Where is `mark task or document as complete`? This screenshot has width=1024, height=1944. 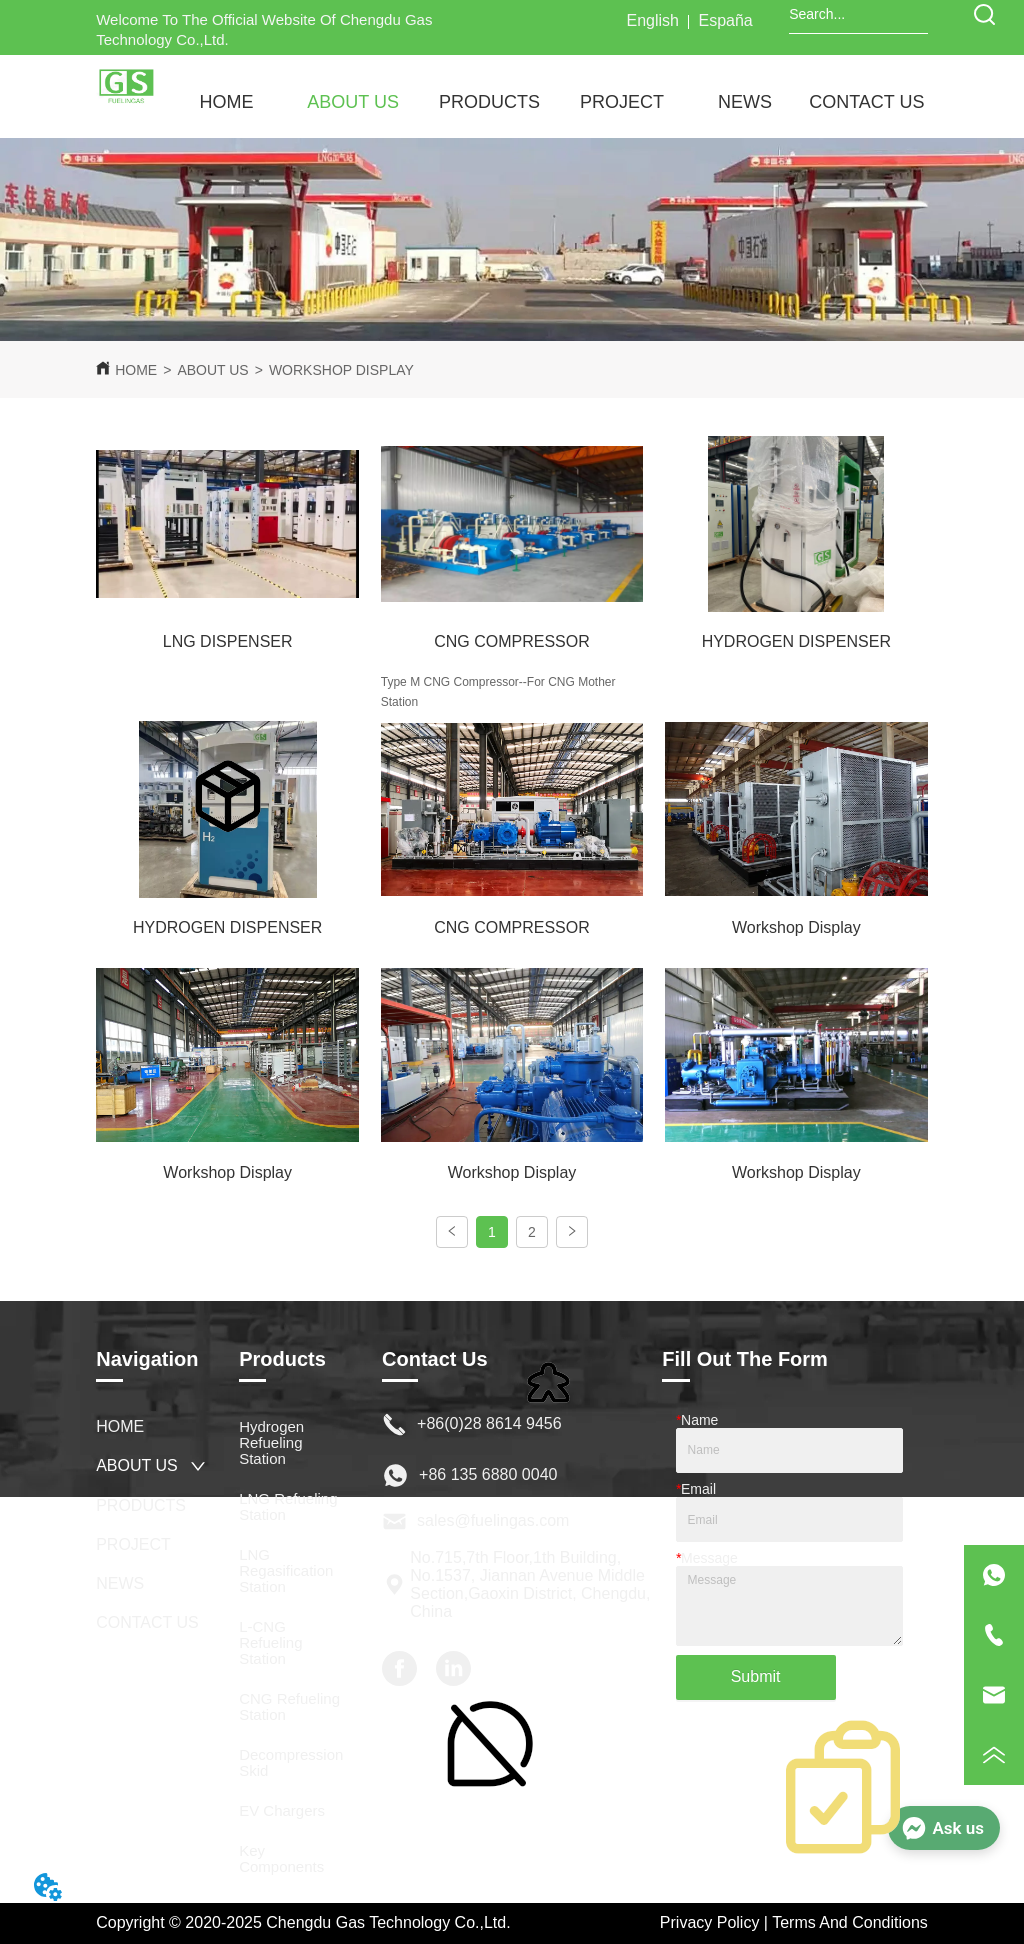
mark task or document as complete is located at coordinates (843, 1787).